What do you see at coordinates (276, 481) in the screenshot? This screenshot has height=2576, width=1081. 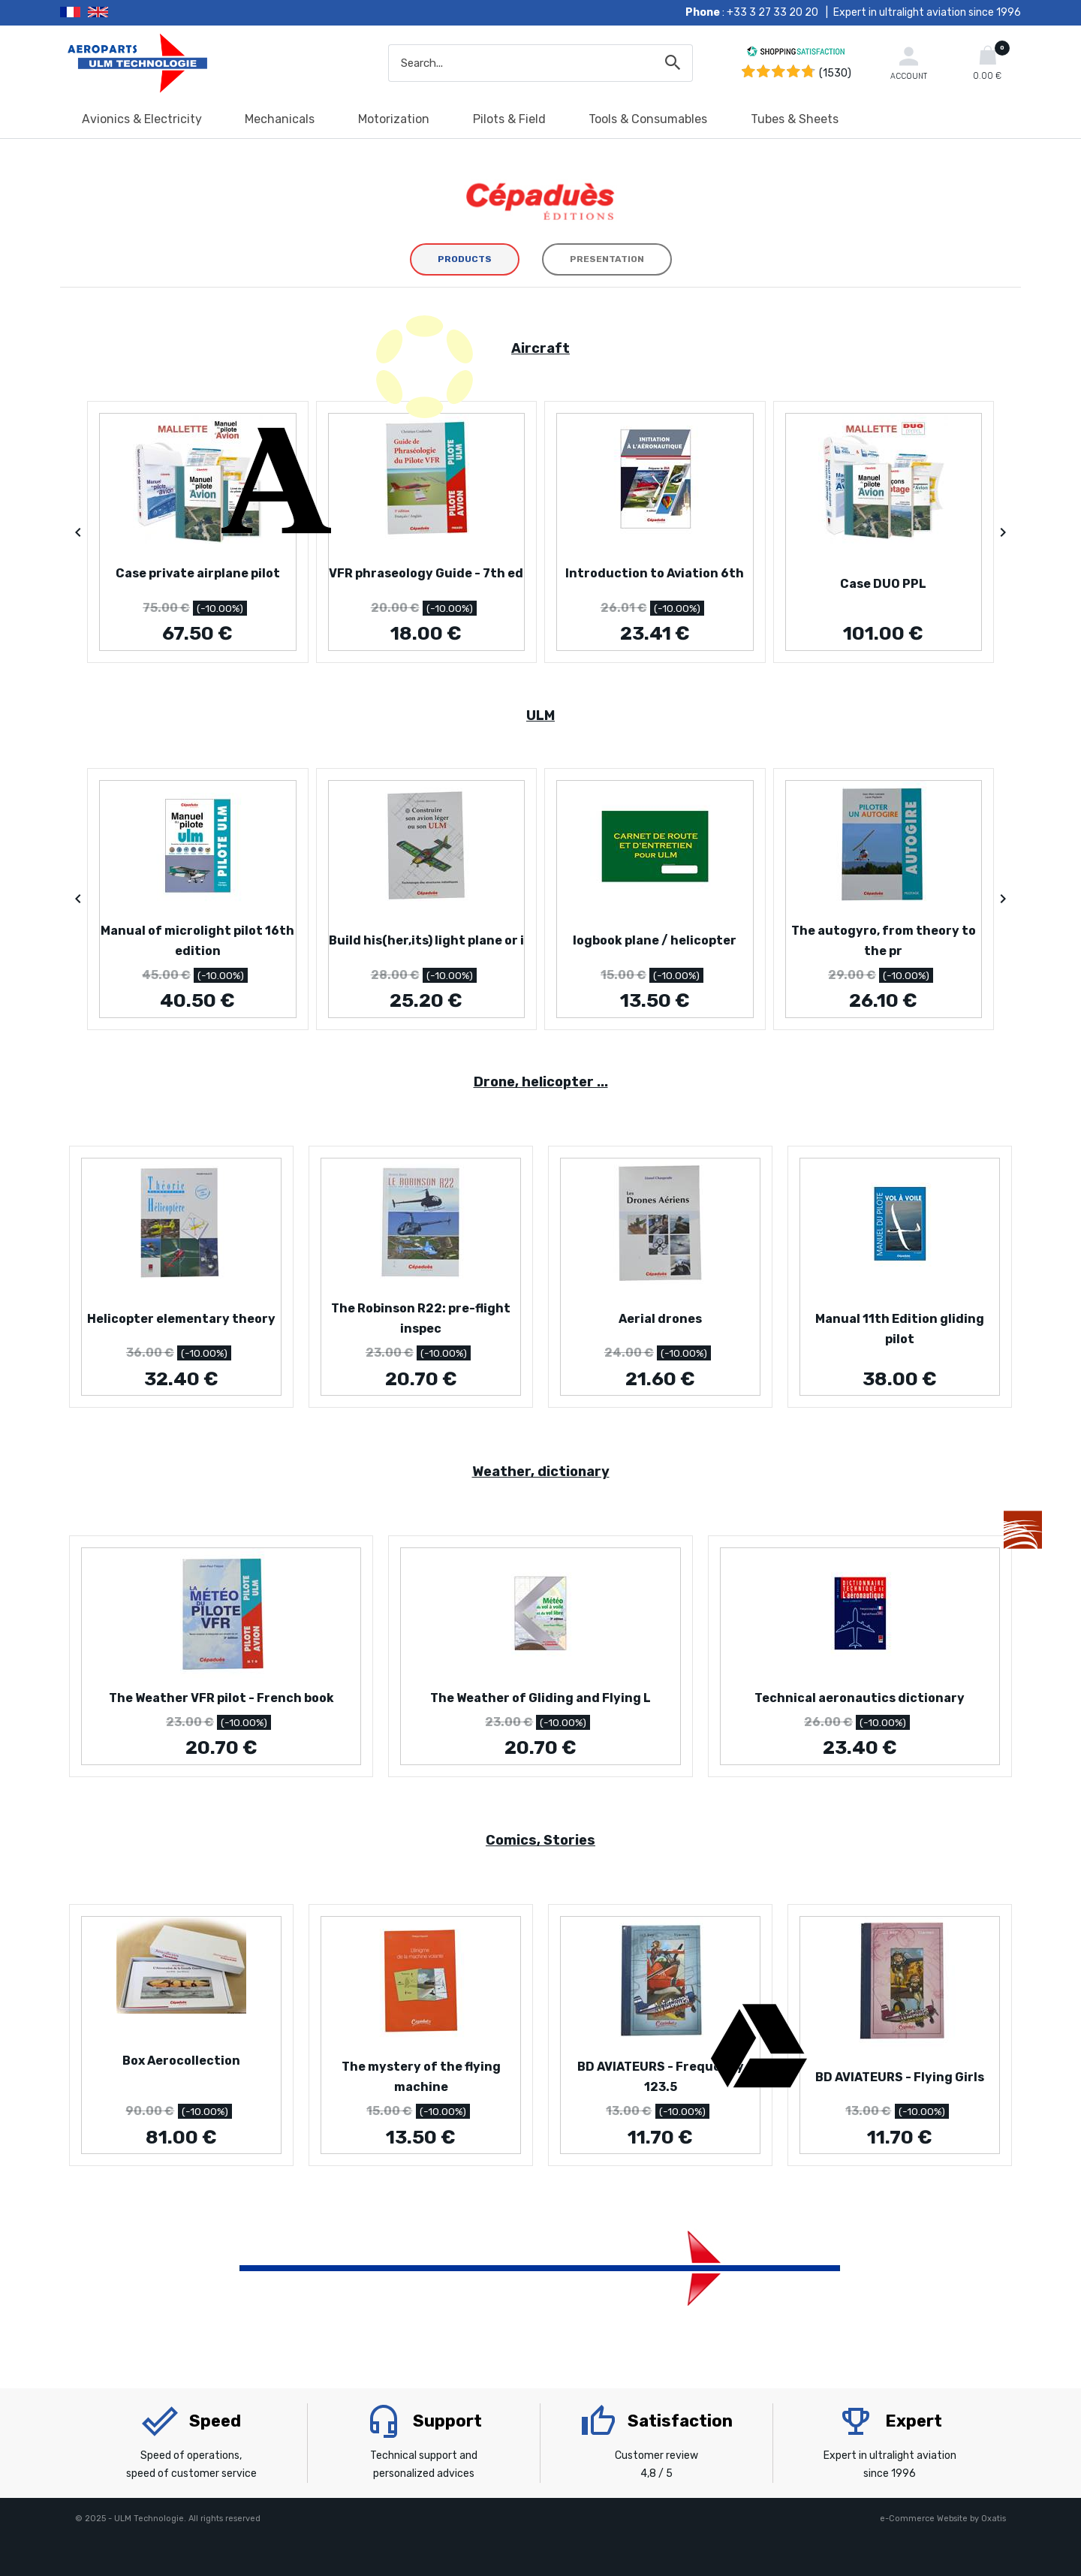 I see `link to academia.edu profile` at bounding box center [276, 481].